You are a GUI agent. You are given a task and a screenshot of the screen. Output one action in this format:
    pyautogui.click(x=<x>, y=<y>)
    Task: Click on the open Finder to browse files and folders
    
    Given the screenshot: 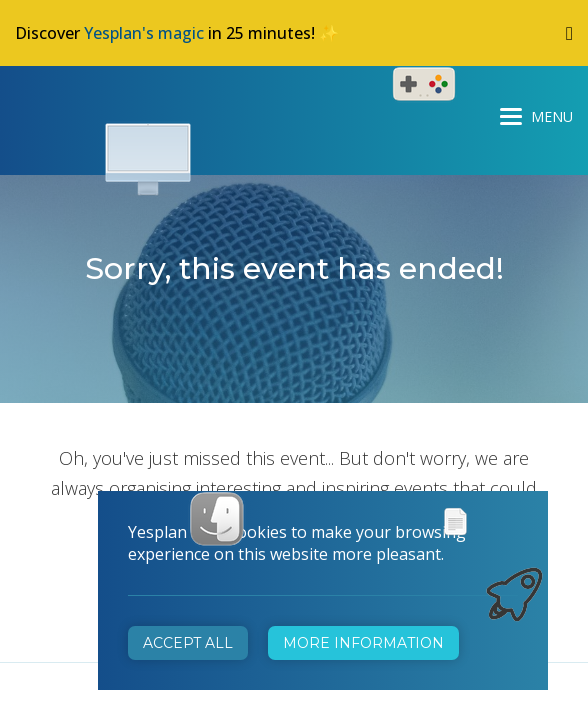 What is the action you would take?
    pyautogui.click(x=217, y=519)
    